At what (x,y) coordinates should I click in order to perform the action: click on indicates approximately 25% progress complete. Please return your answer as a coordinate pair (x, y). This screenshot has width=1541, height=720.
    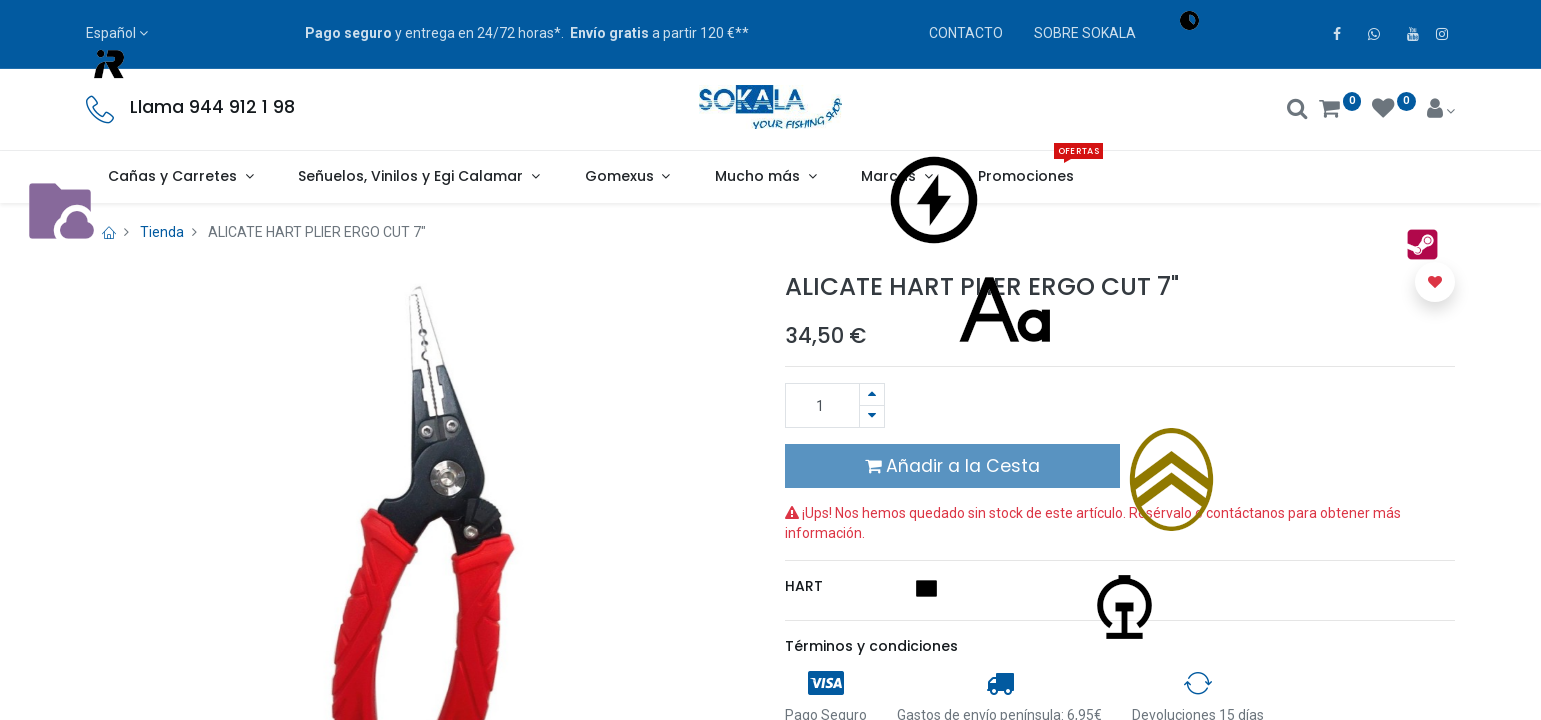
    Looking at the image, I should click on (1189, 20).